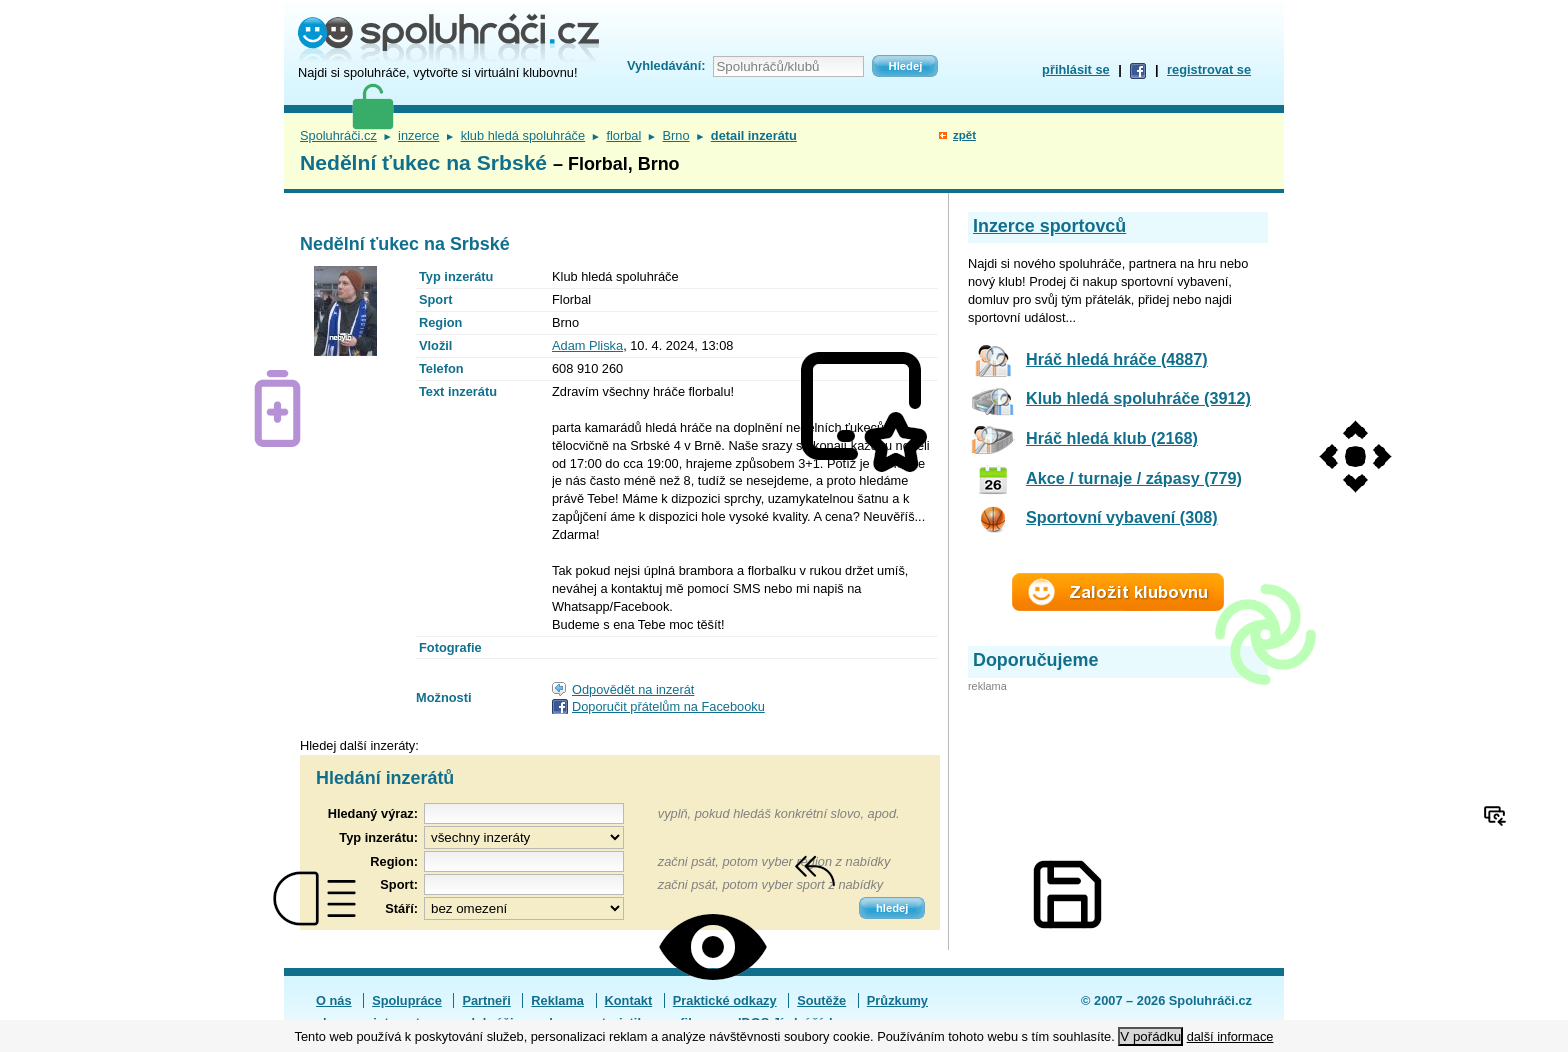 This screenshot has width=1568, height=1052. Describe the element at coordinates (815, 871) in the screenshot. I see `reply all to a message or email` at that location.